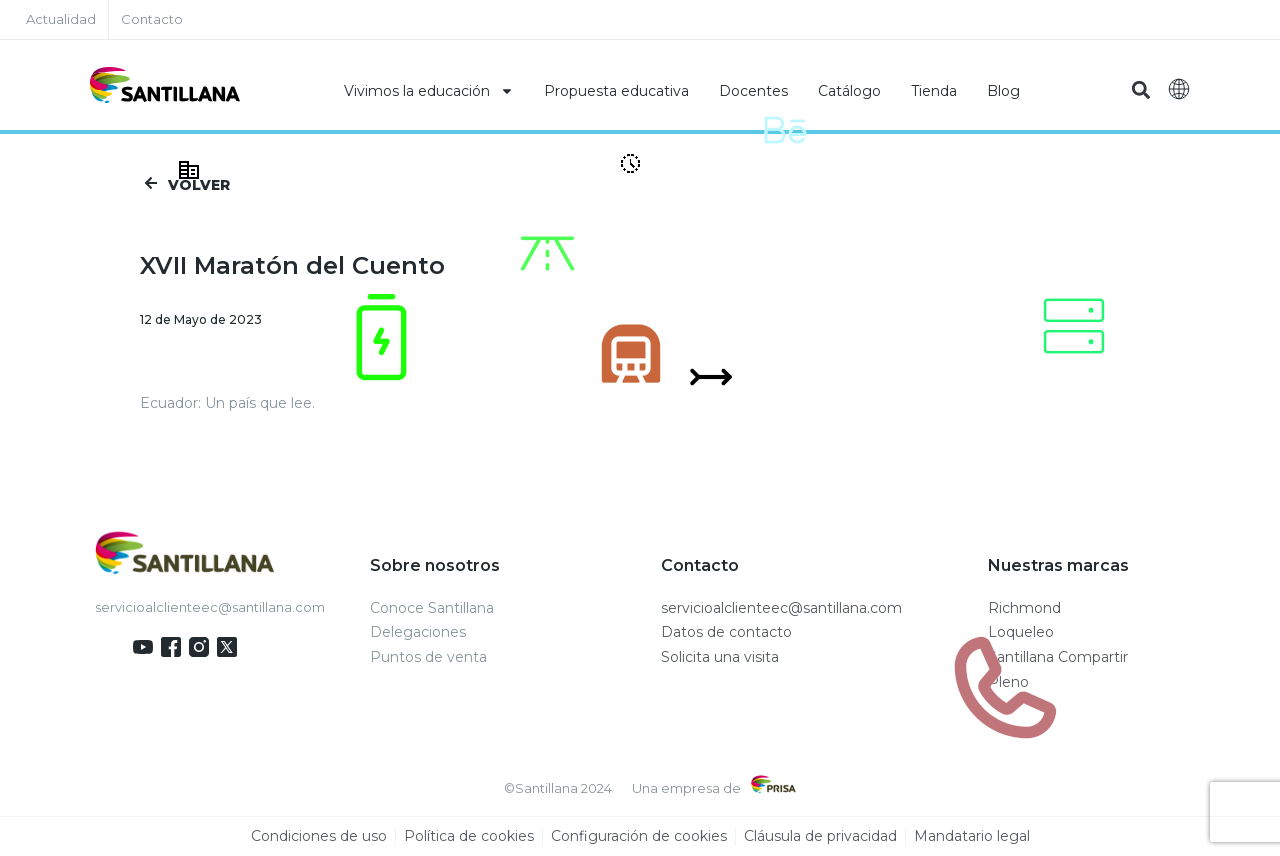  What do you see at coordinates (189, 170) in the screenshot?
I see `view organization or company settings` at bounding box center [189, 170].